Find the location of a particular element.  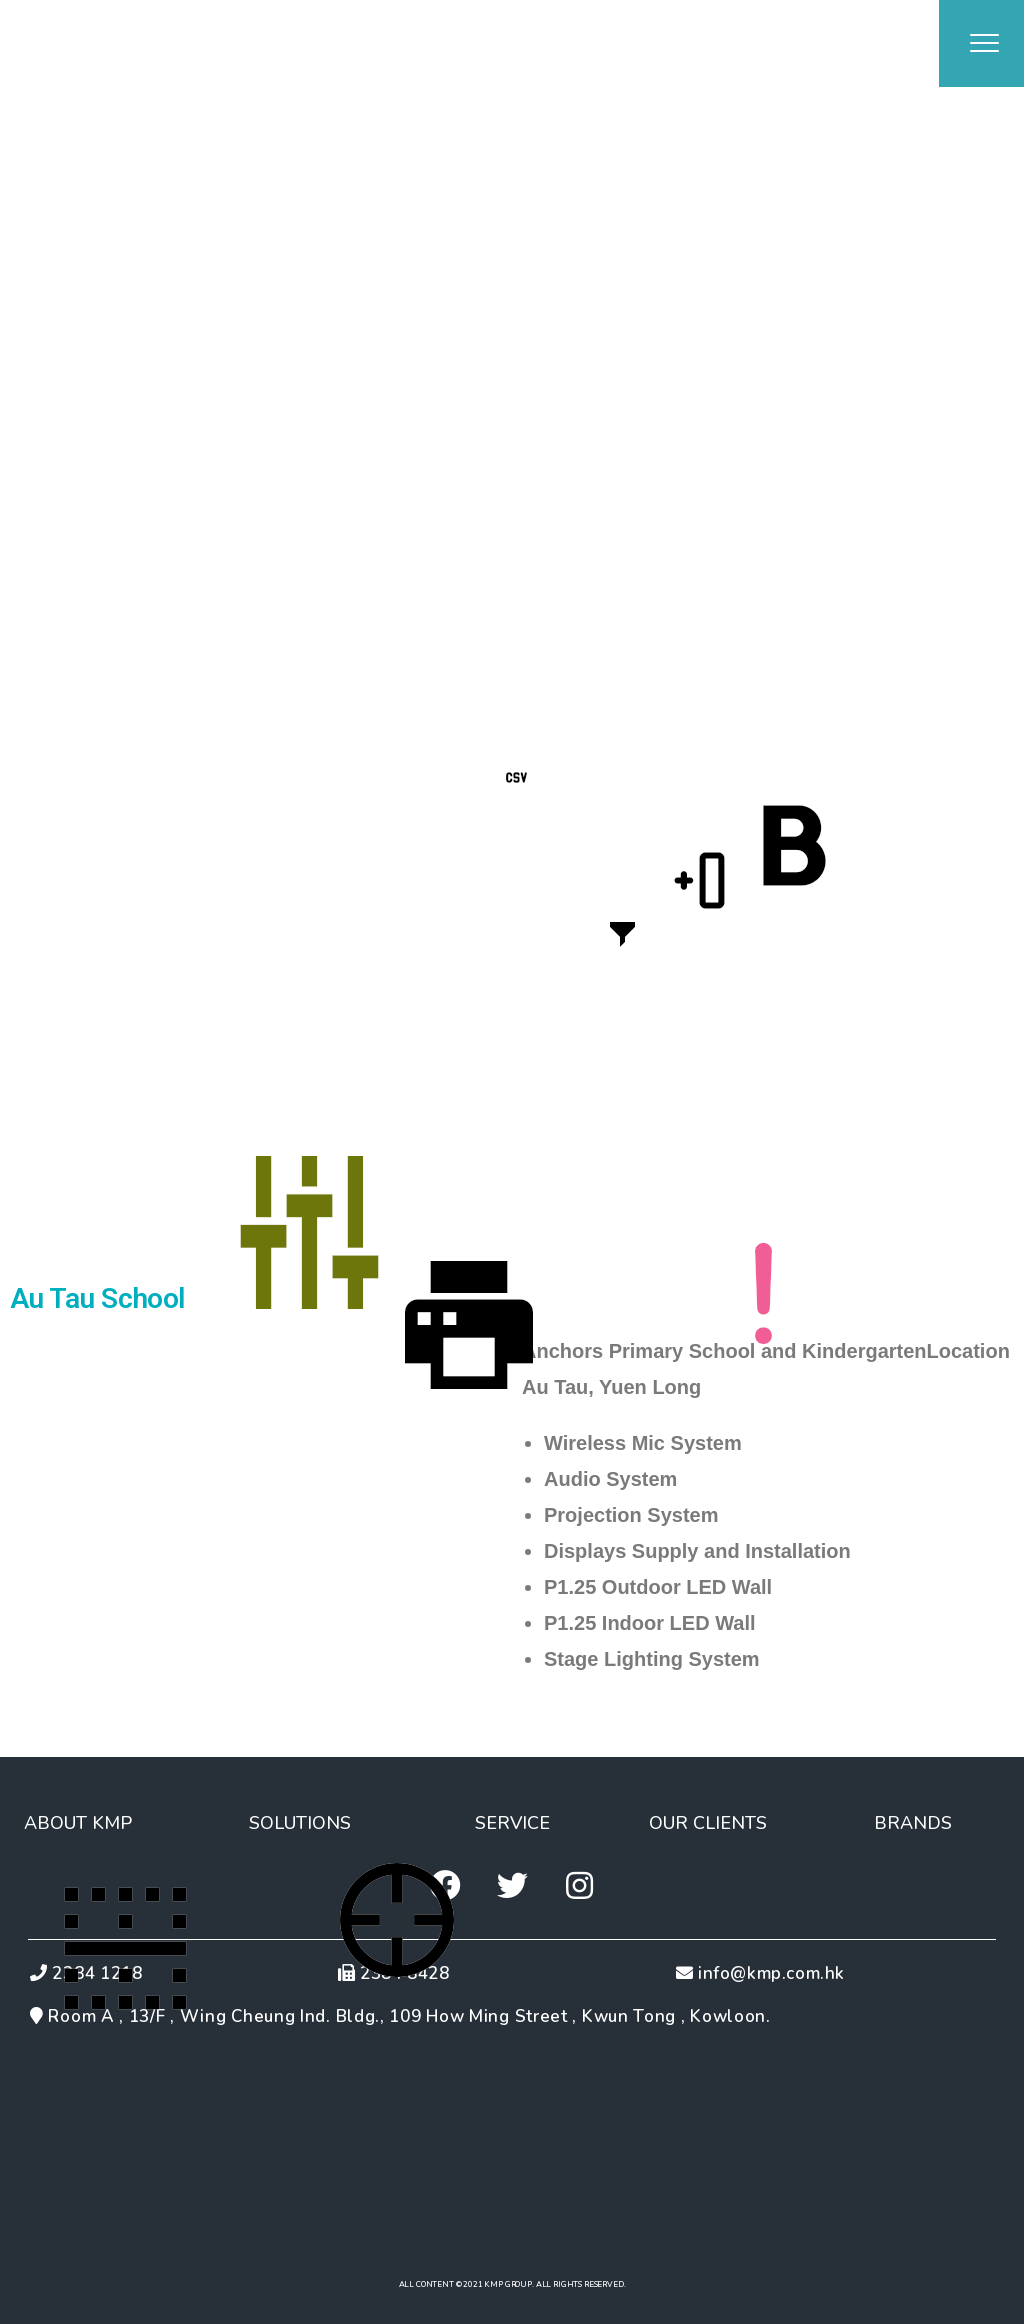

set or view target goals is located at coordinates (397, 1920).